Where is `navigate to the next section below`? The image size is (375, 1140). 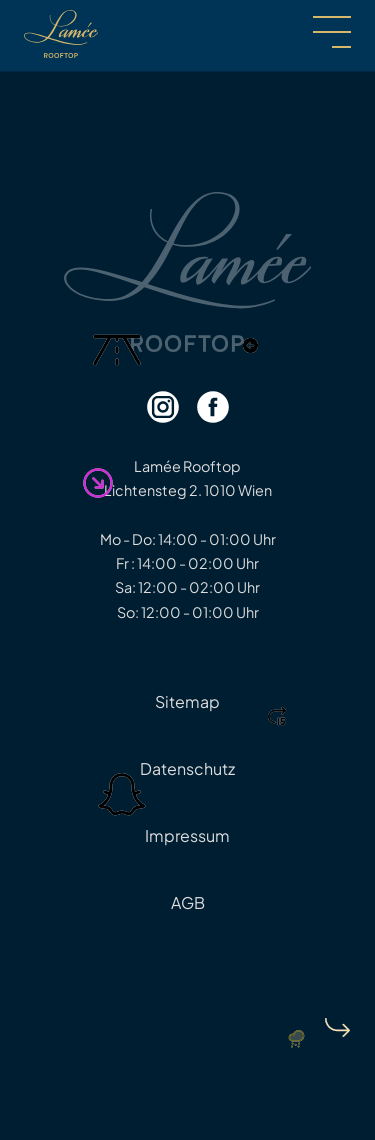 navigate to the next section below is located at coordinates (98, 483).